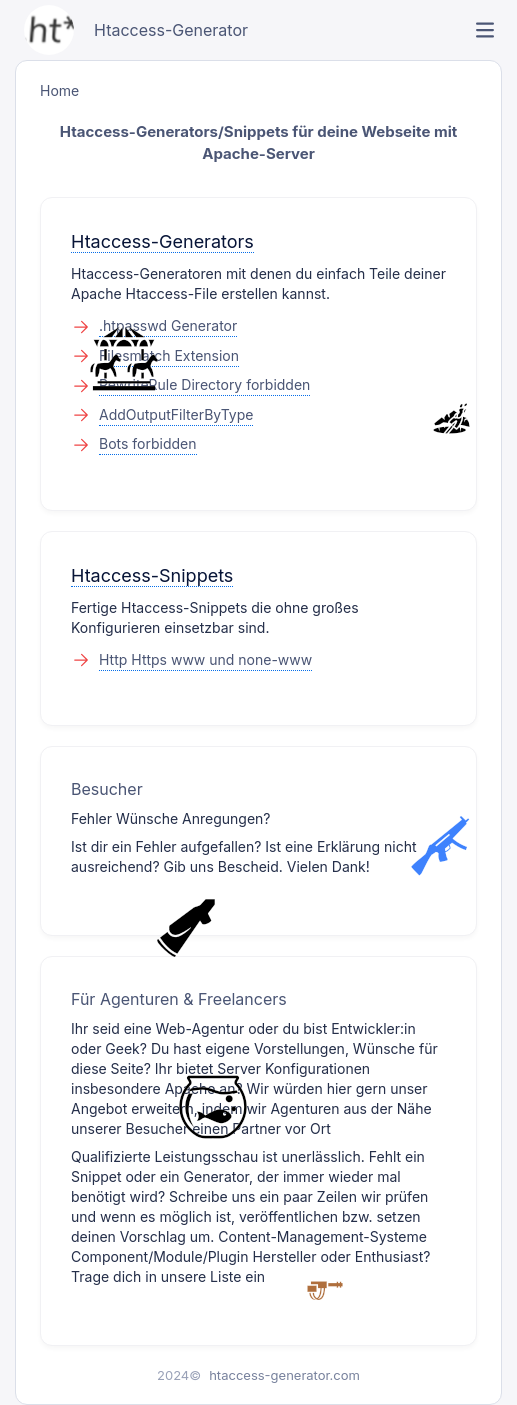 Image resolution: width=517 pixels, height=1405 pixels. Describe the element at coordinates (451, 418) in the screenshot. I see `dig or excavate in a game` at that location.